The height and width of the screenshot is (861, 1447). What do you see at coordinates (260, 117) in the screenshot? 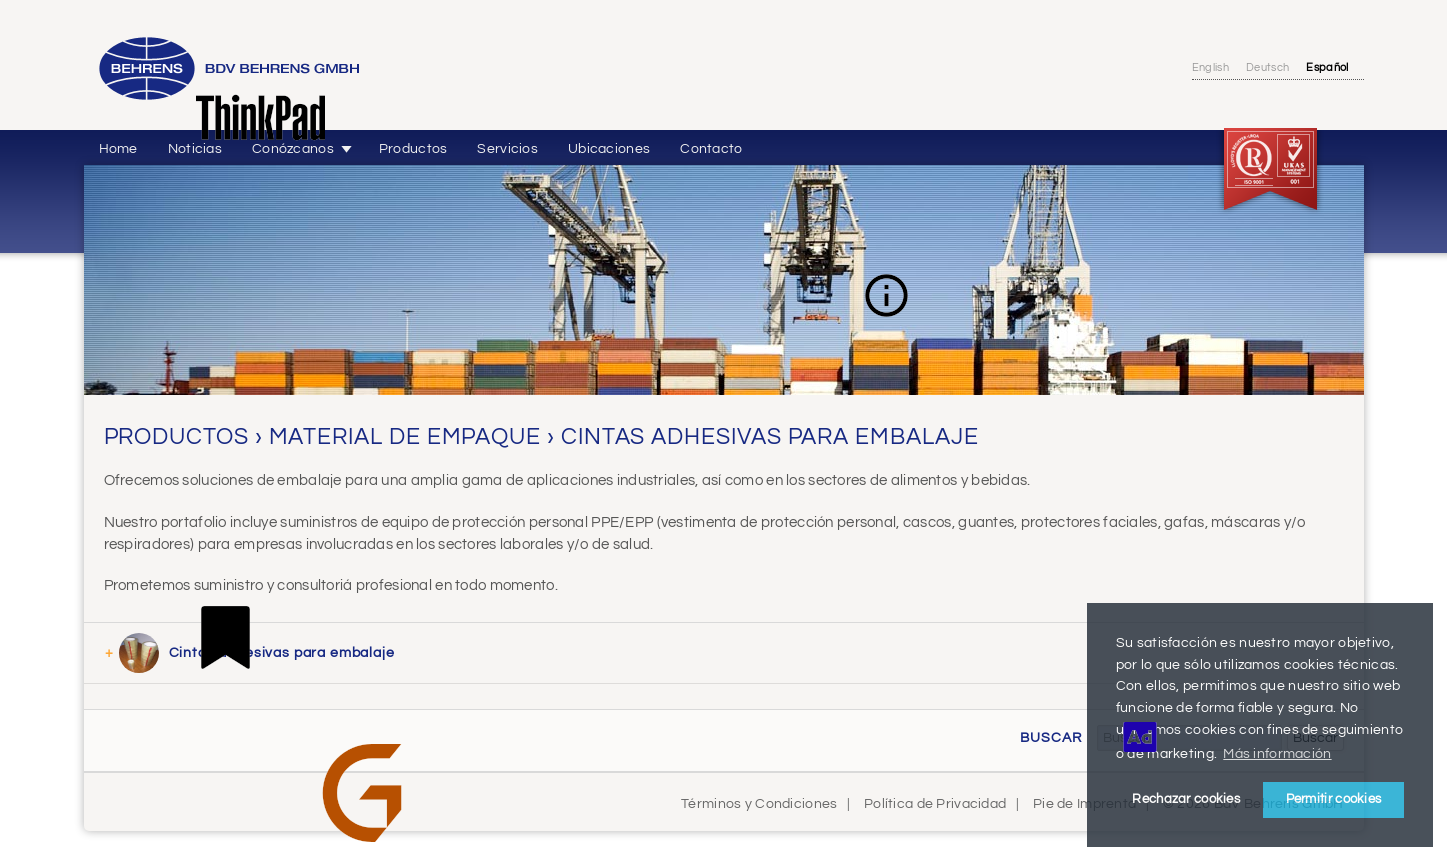
I see `ThinkPad brand logo` at bounding box center [260, 117].